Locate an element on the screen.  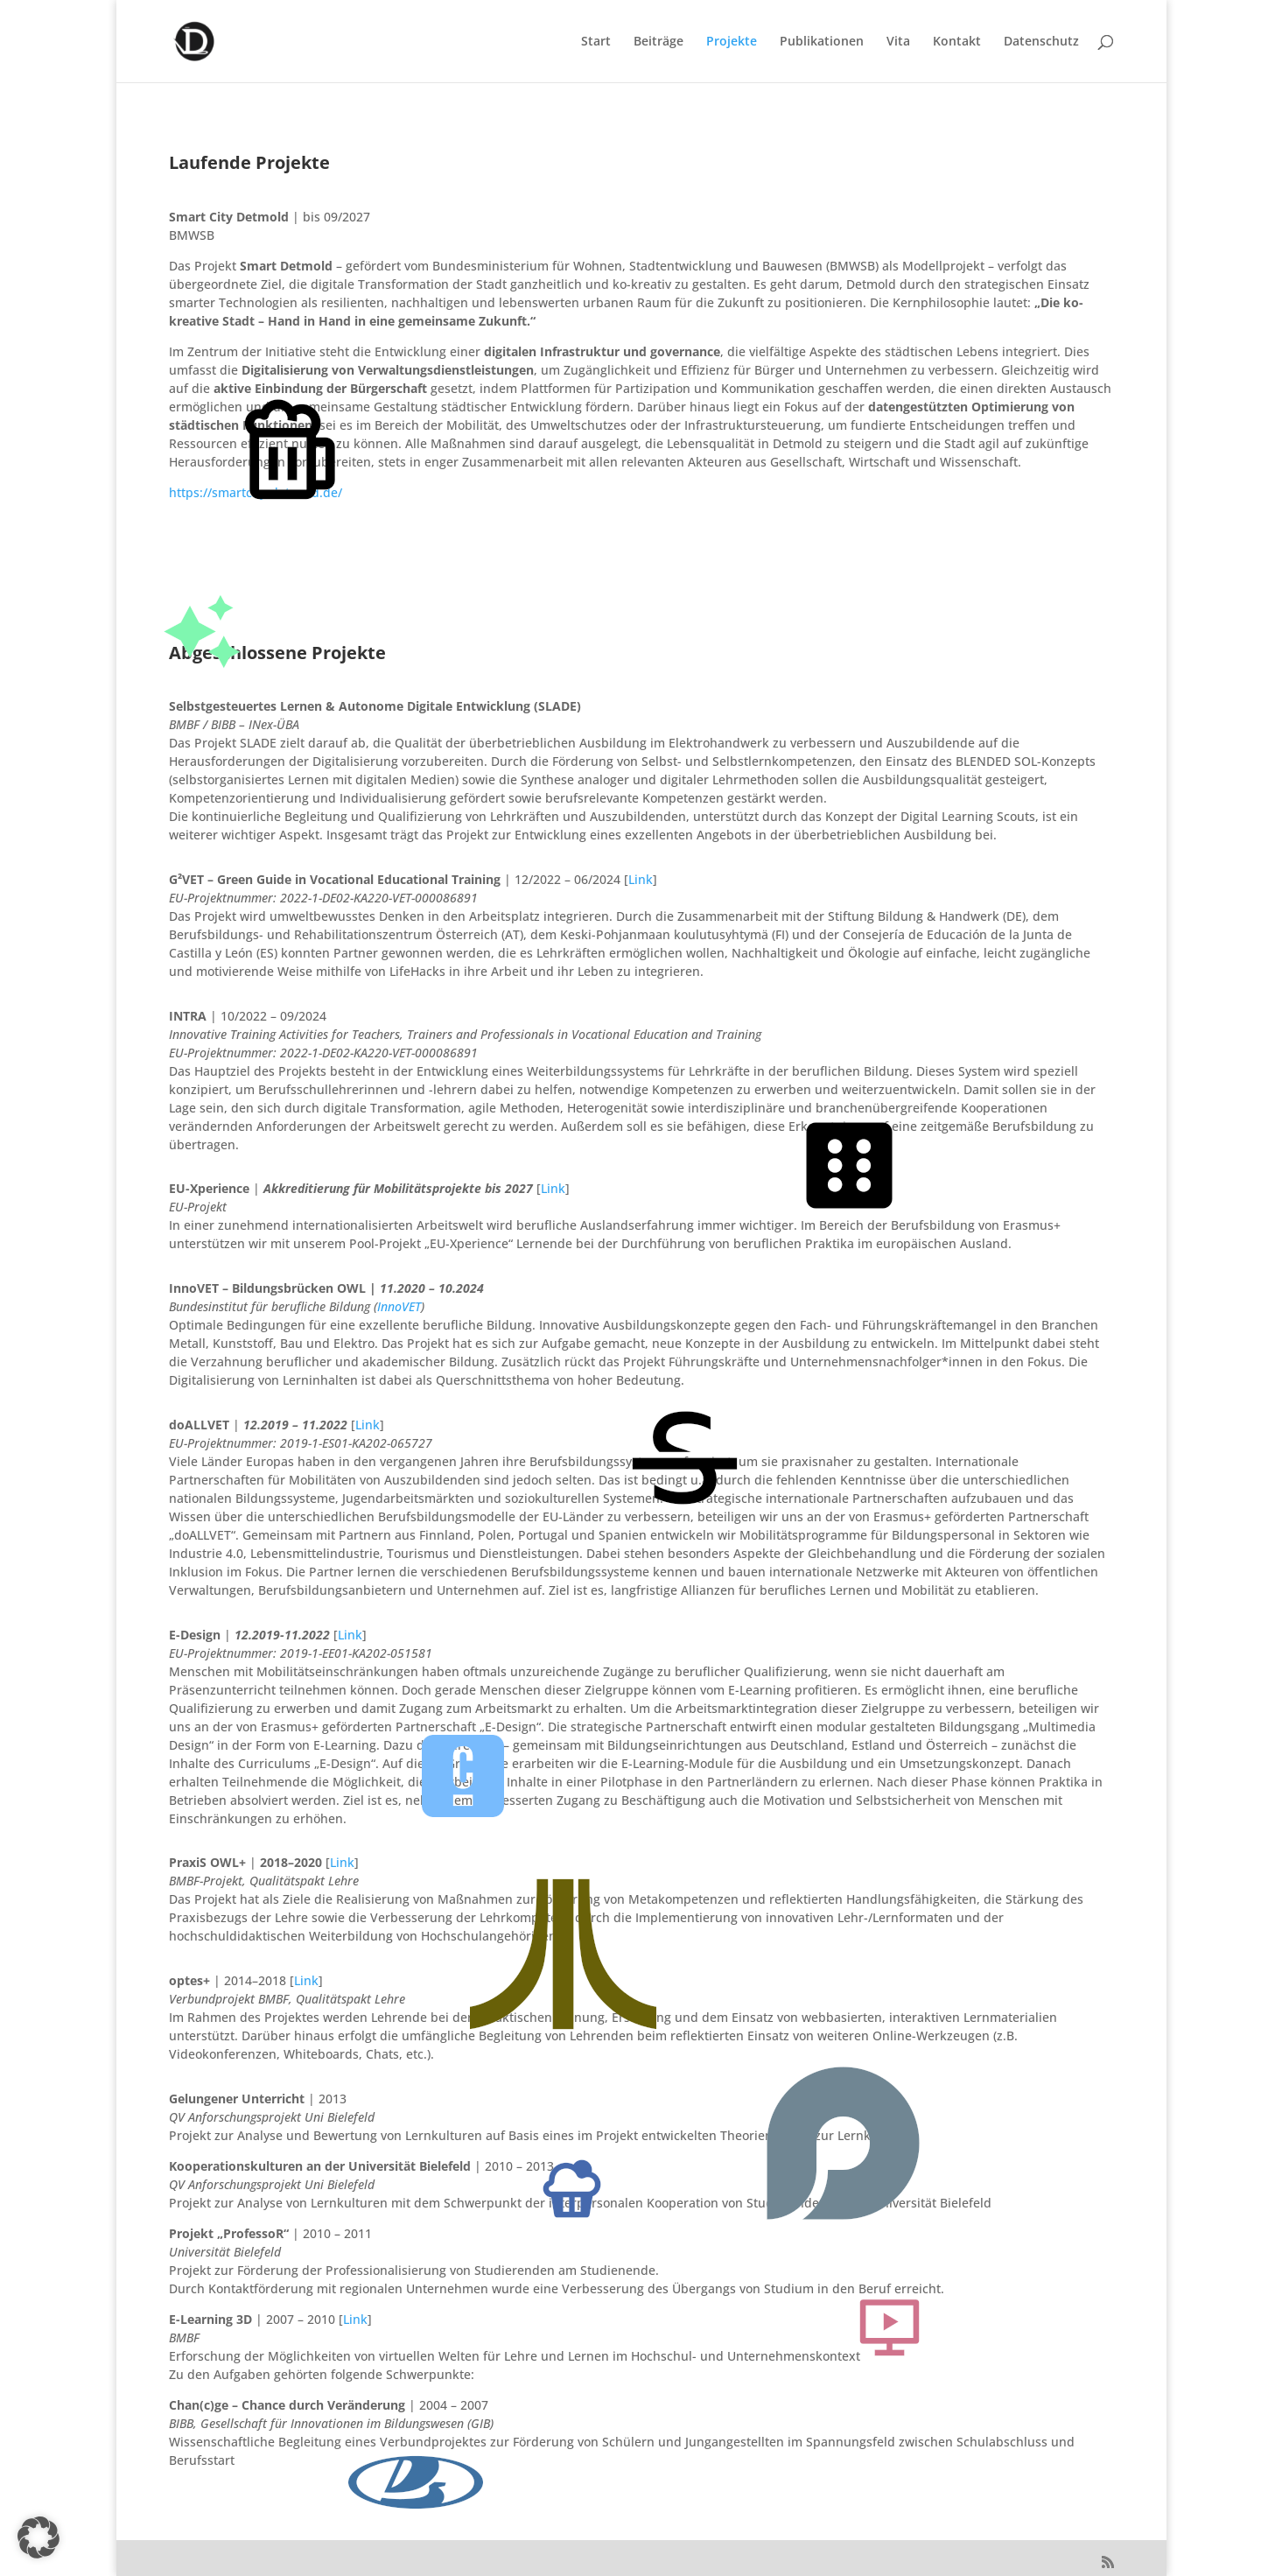
Lada automotive brand logo is located at coordinates (416, 2482).